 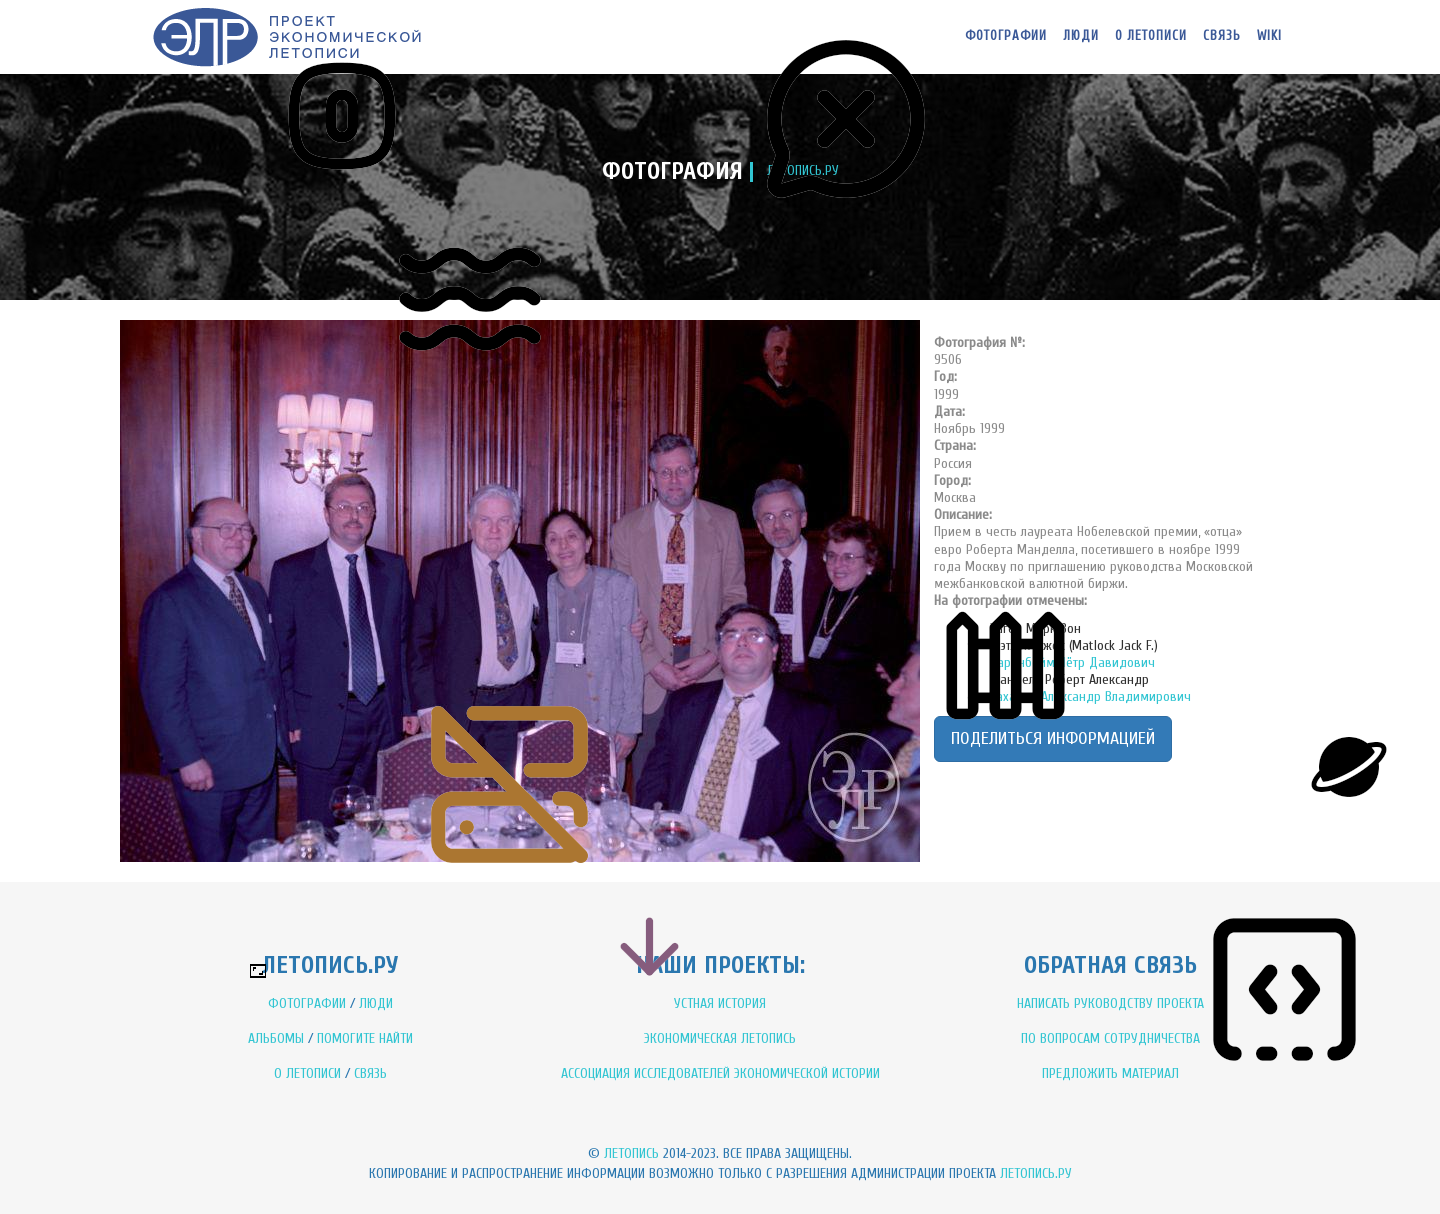 What do you see at coordinates (1349, 767) in the screenshot?
I see `explore global or worldwide content` at bounding box center [1349, 767].